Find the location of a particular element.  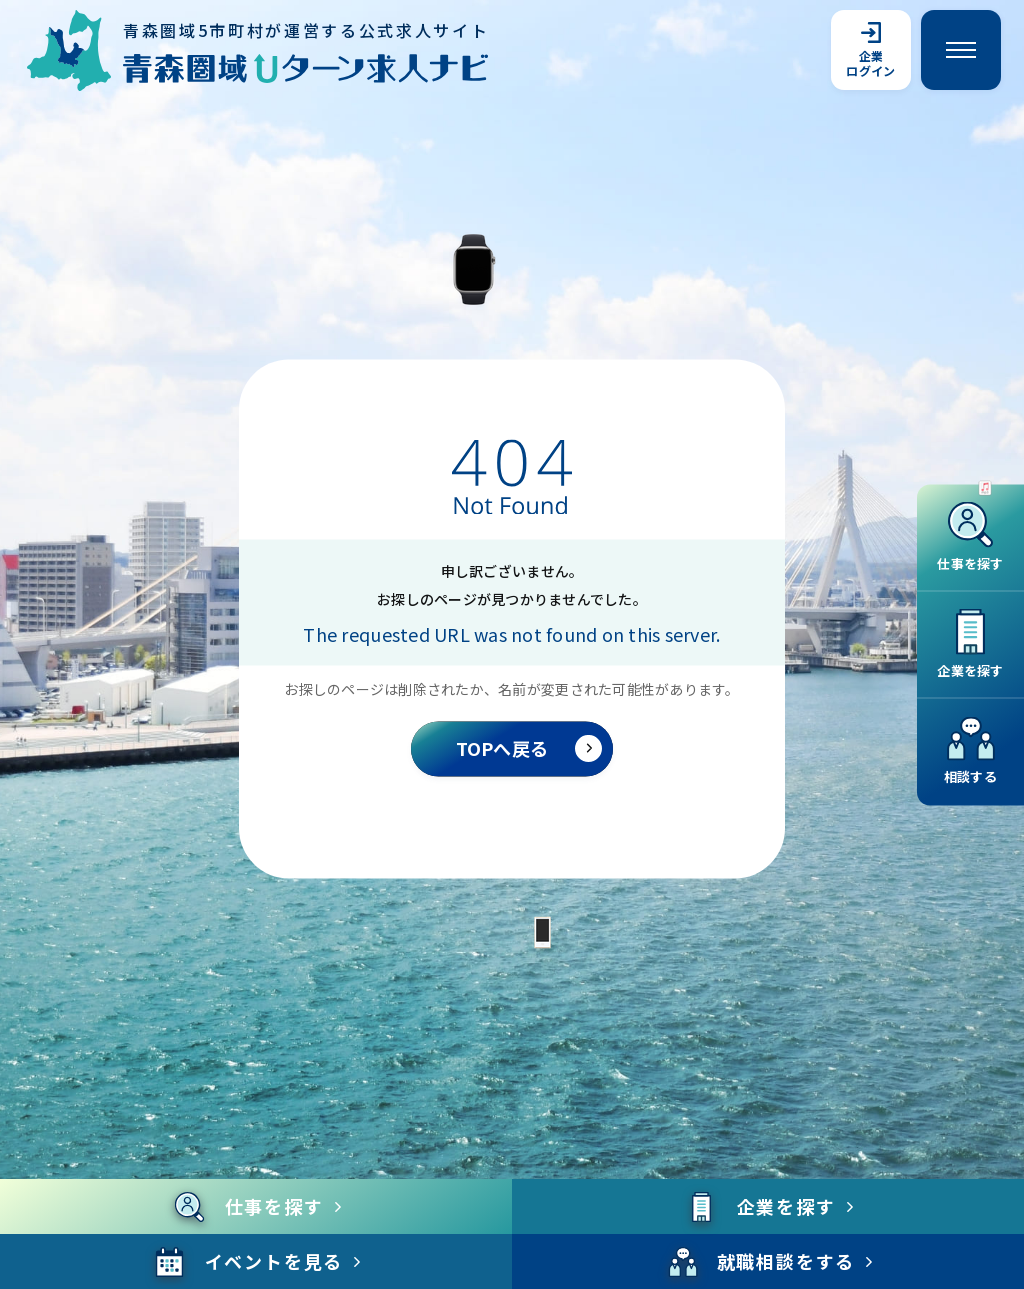

an mp3 audio file is located at coordinates (985, 488).